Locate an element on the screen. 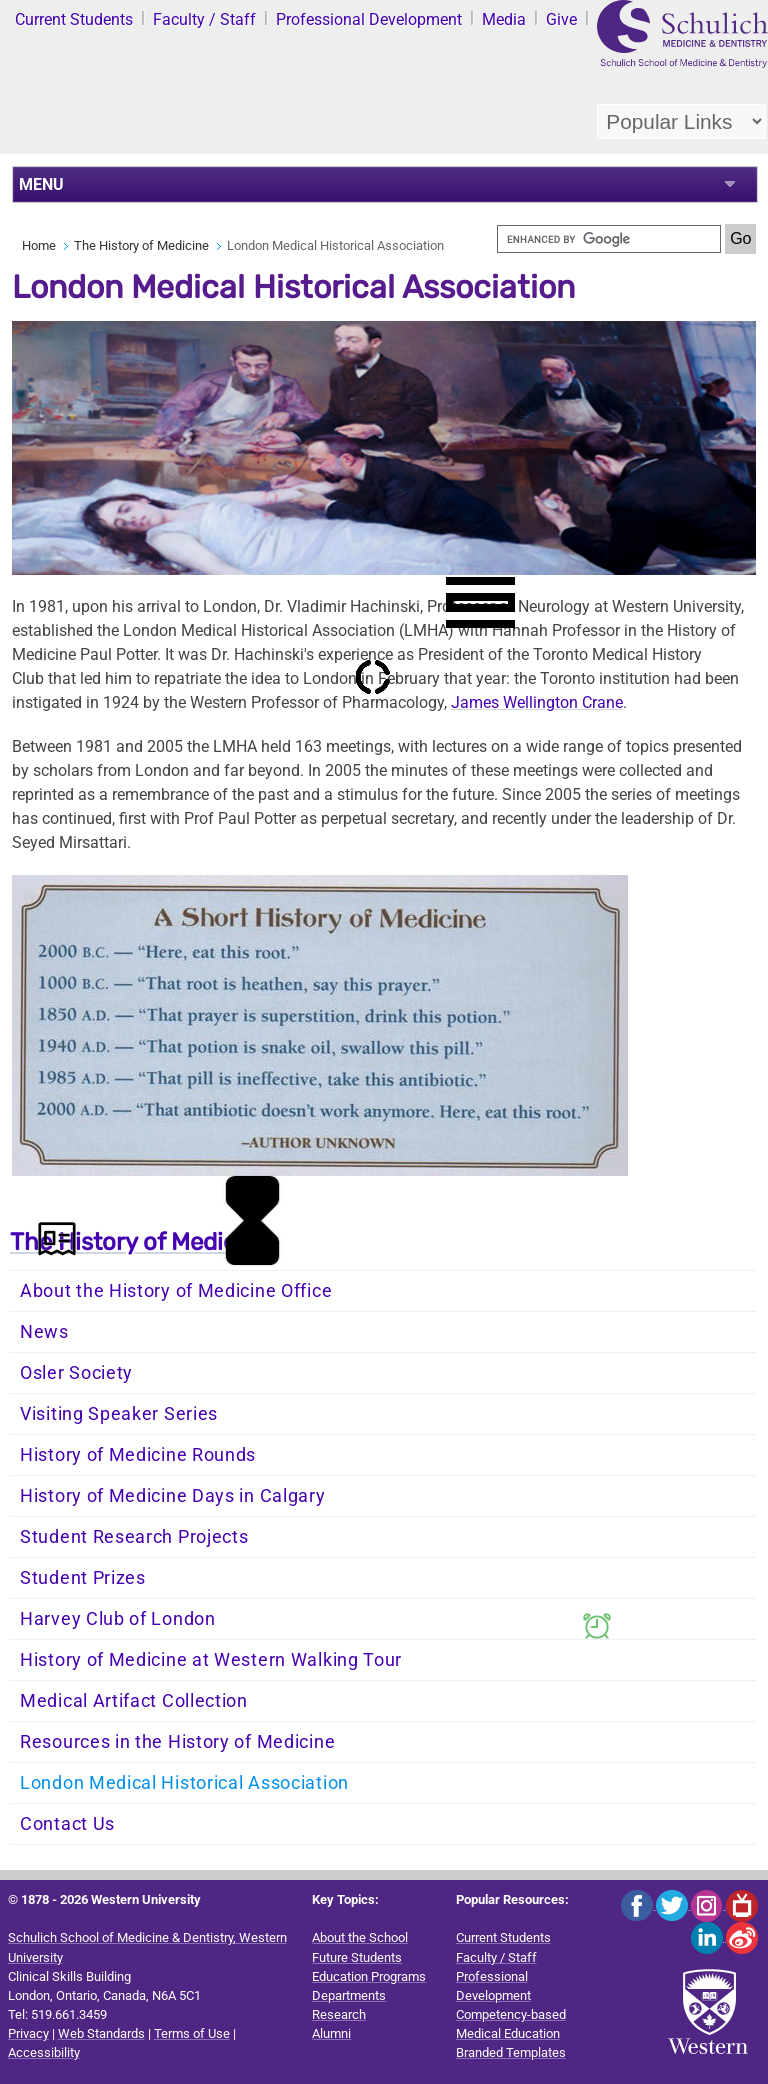  view news or article clippings is located at coordinates (57, 1238).